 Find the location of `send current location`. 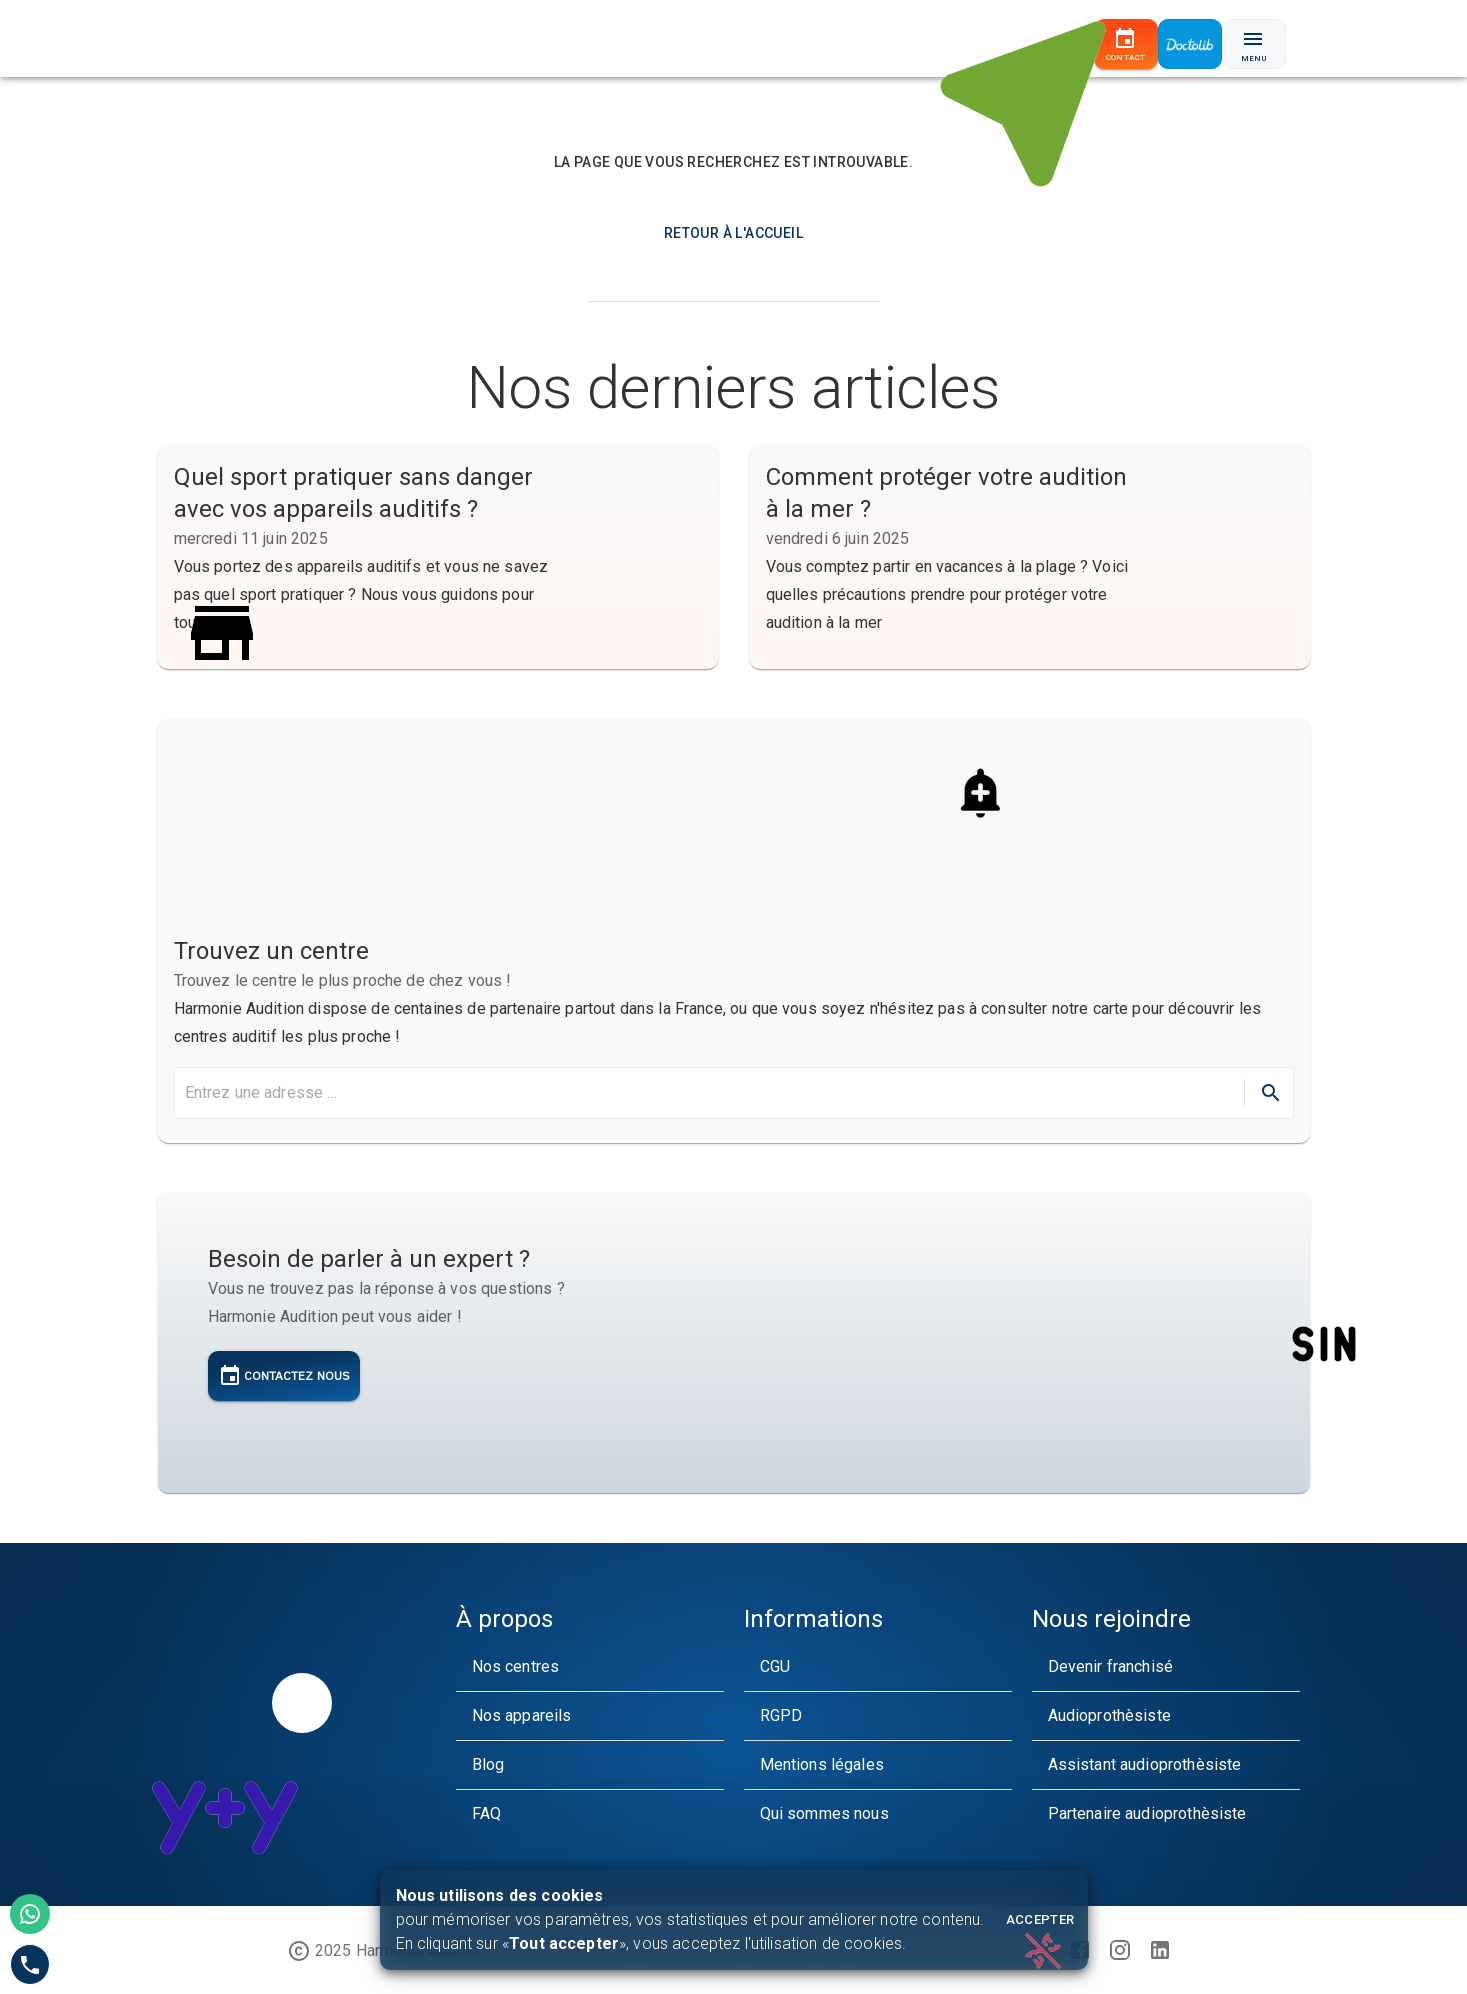

send current location is located at coordinates (1024, 102).